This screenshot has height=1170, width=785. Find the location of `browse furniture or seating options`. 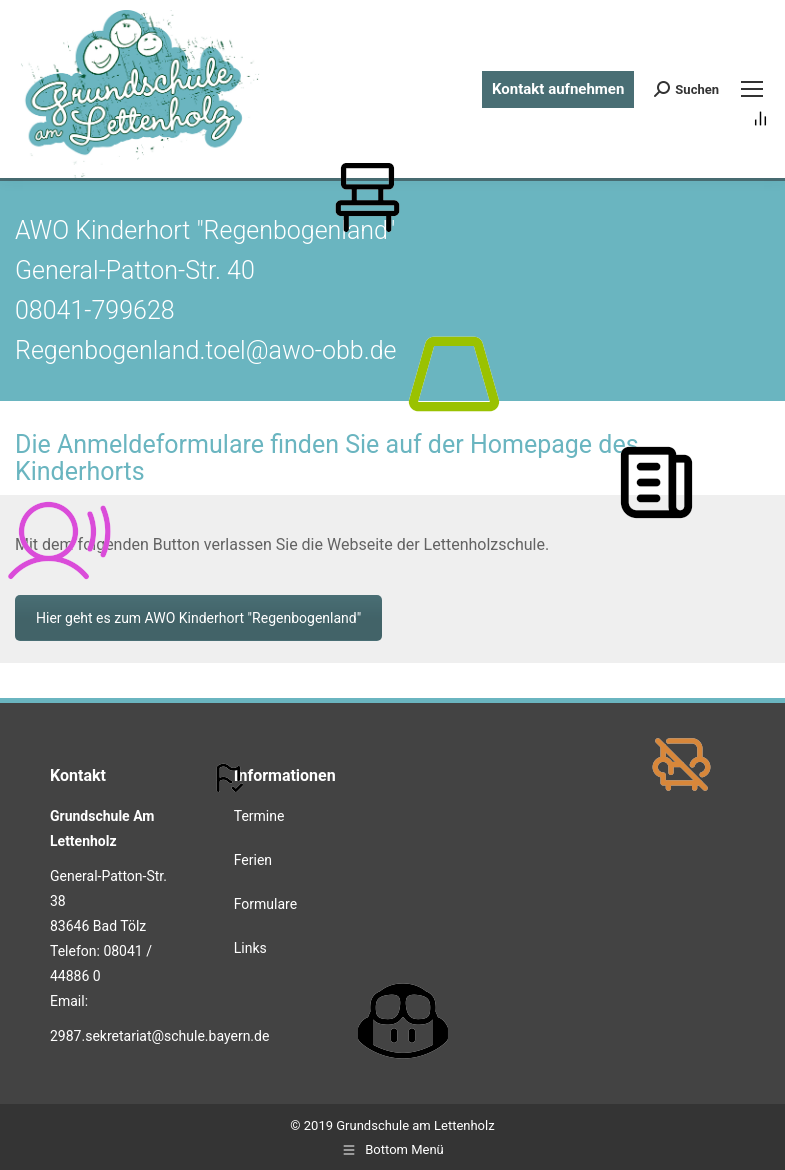

browse furniture or seating options is located at coordinates (367, 197).